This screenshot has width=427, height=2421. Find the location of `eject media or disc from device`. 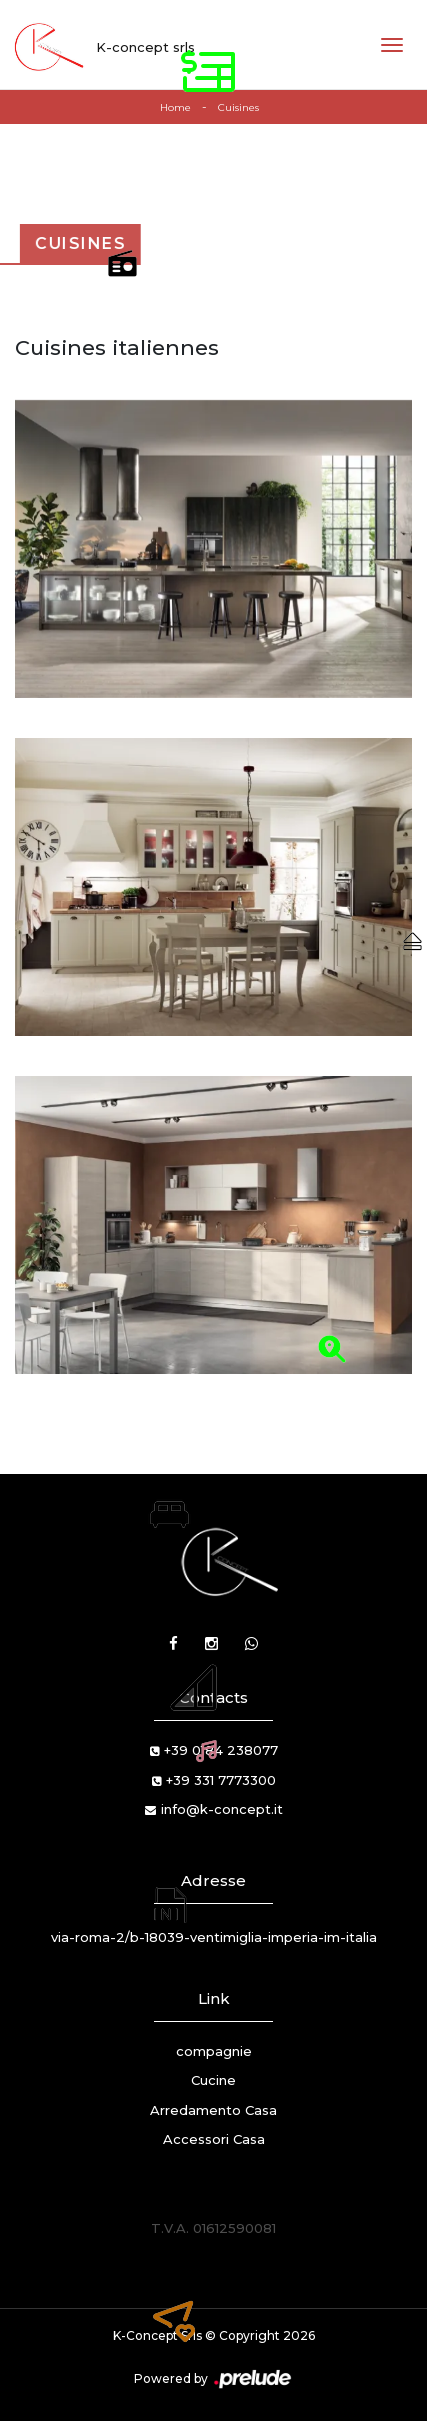

eject media or disc from device is located at coordinates (412, 942).